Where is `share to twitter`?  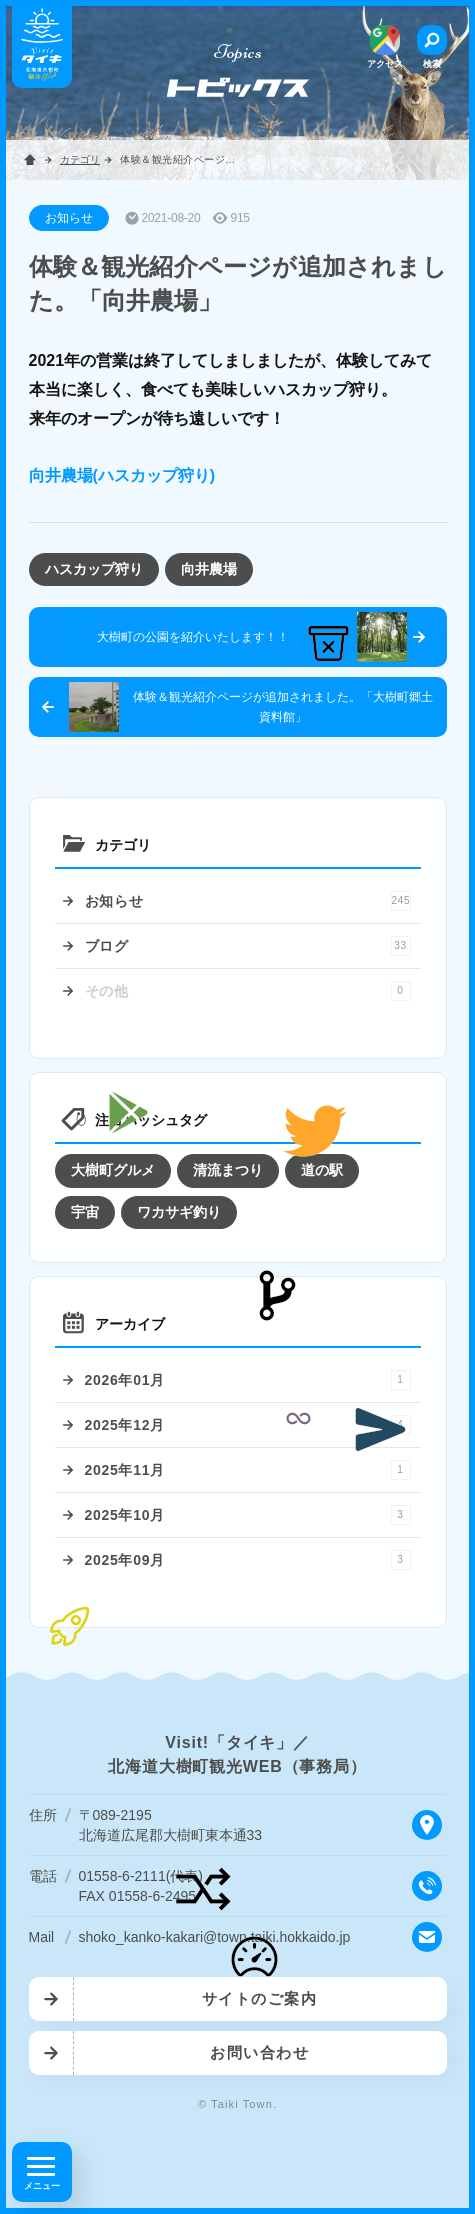
share to twitter is located at coordinates (315, 1131).